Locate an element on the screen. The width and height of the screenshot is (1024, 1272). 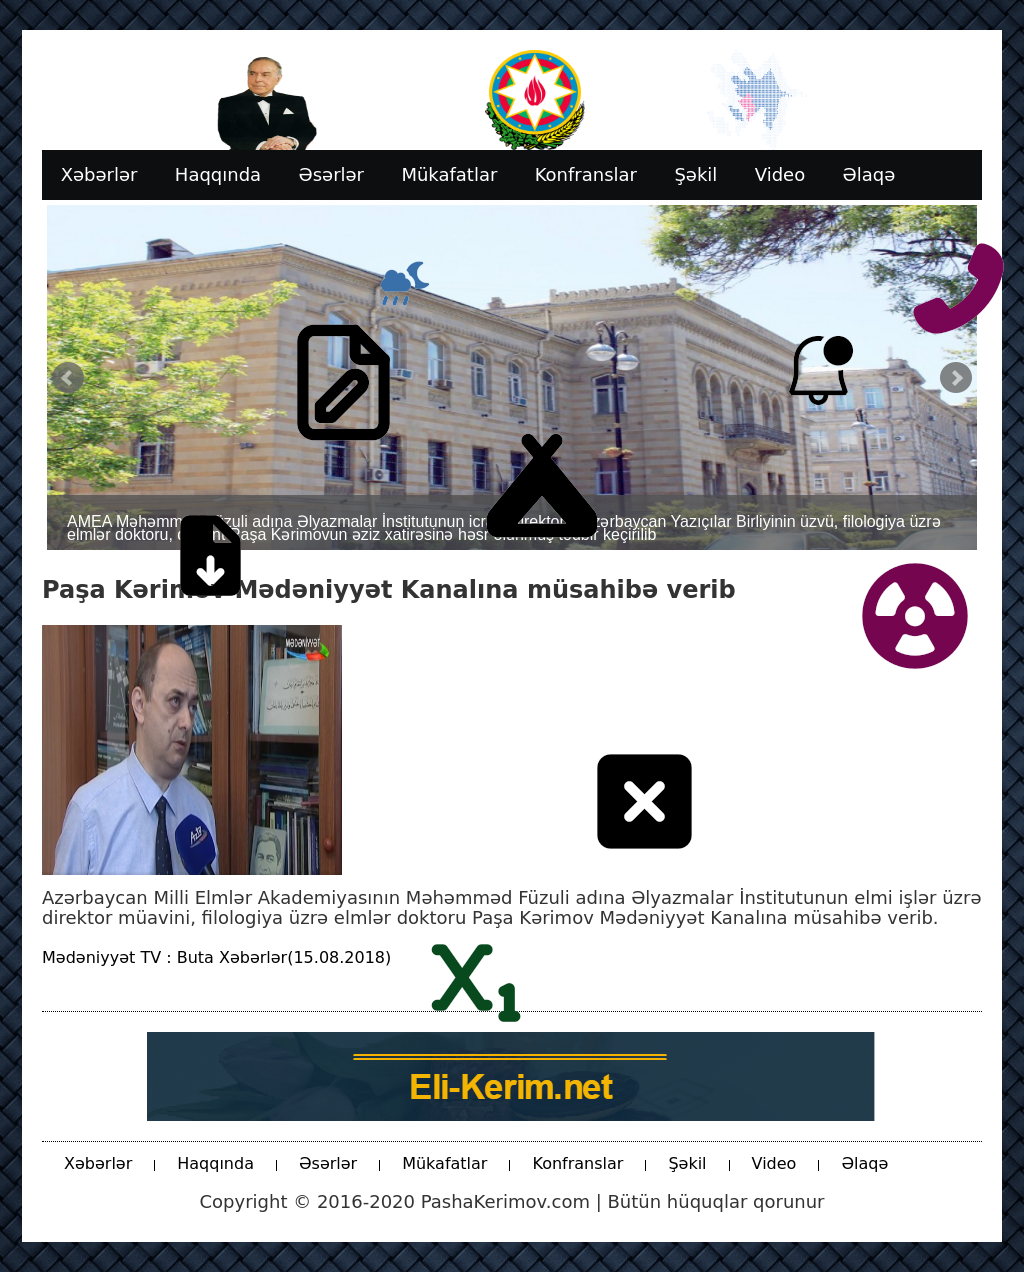
format text as subscript is located at coordinates (470, 977).